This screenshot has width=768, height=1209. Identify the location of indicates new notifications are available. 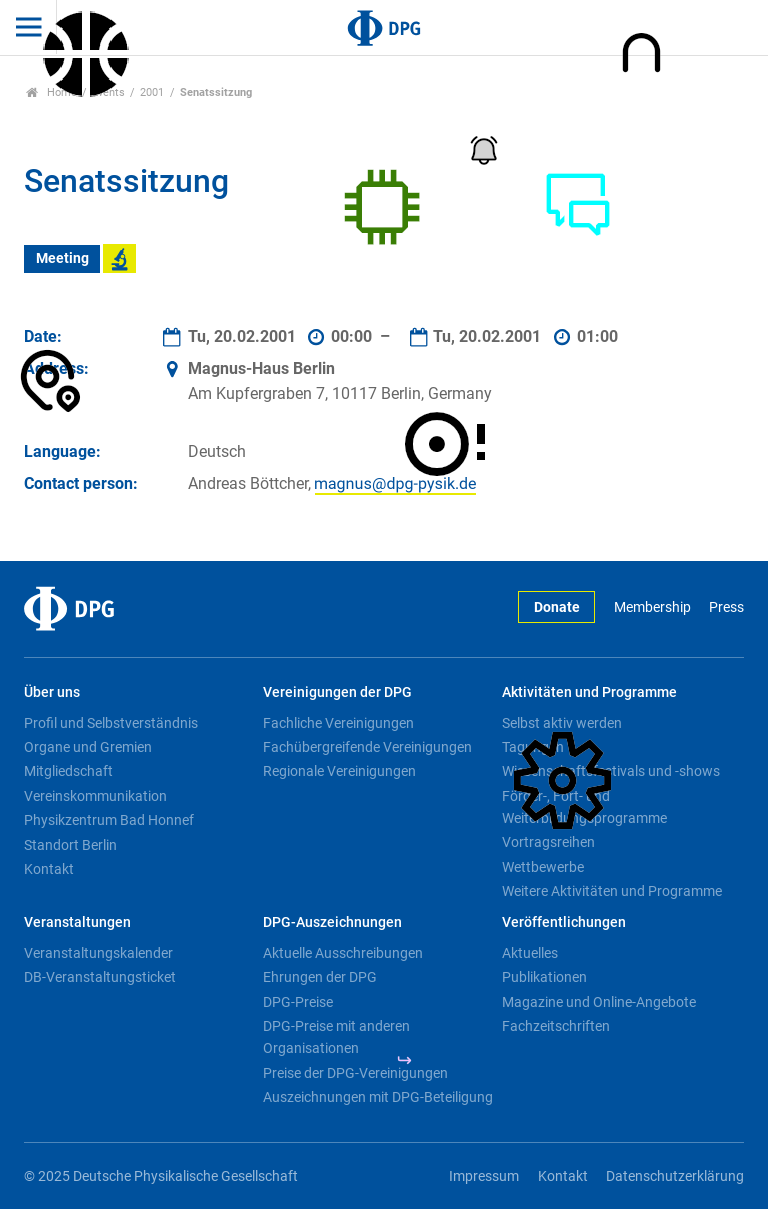
(484, 151).